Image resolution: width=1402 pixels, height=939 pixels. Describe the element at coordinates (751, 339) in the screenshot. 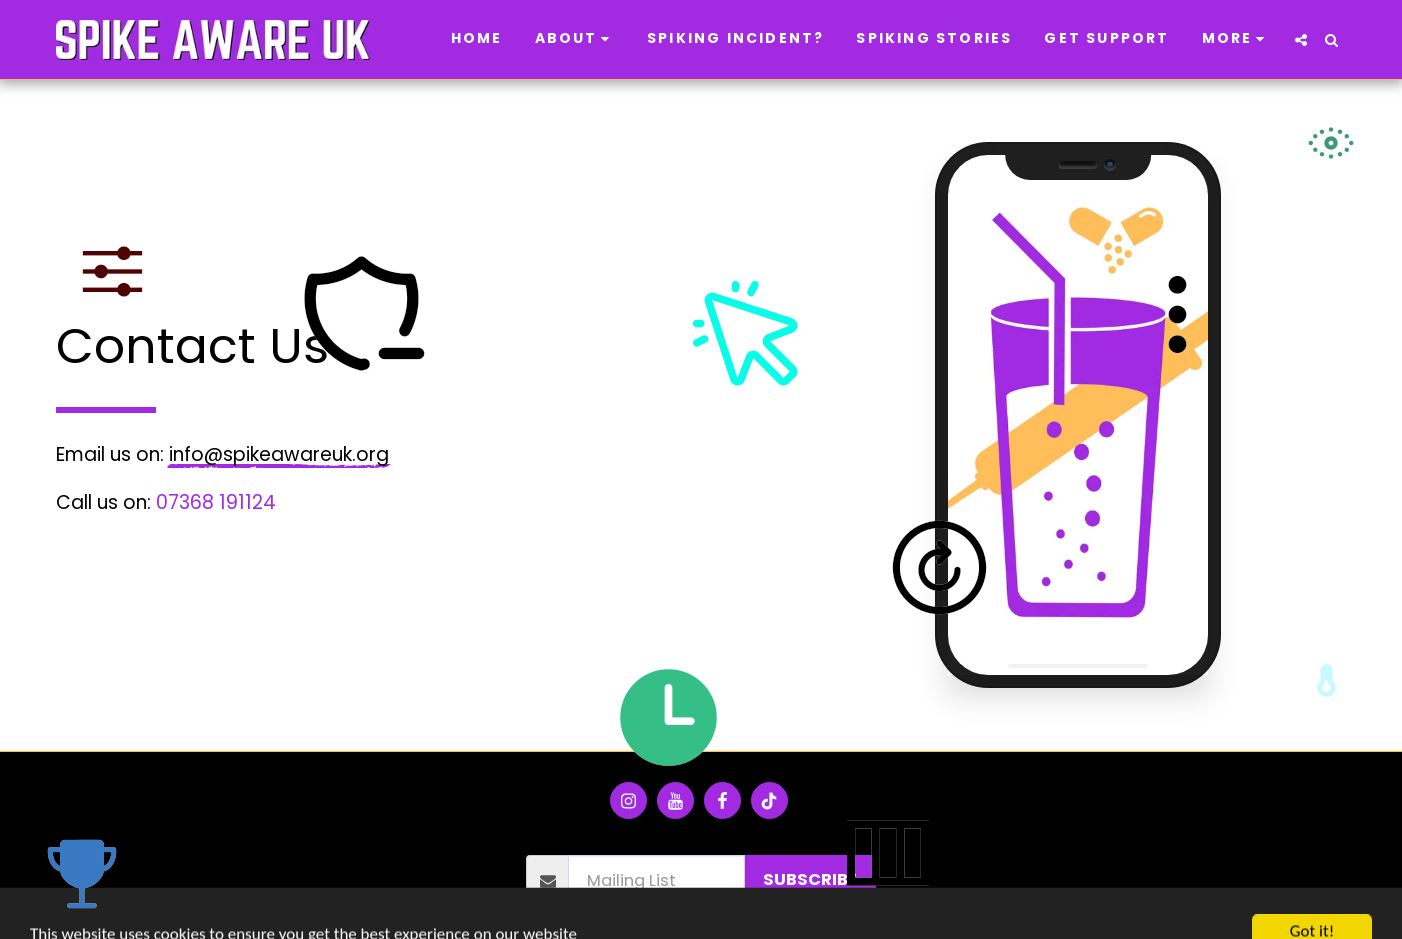

I see `click or tap to interact` at that location.